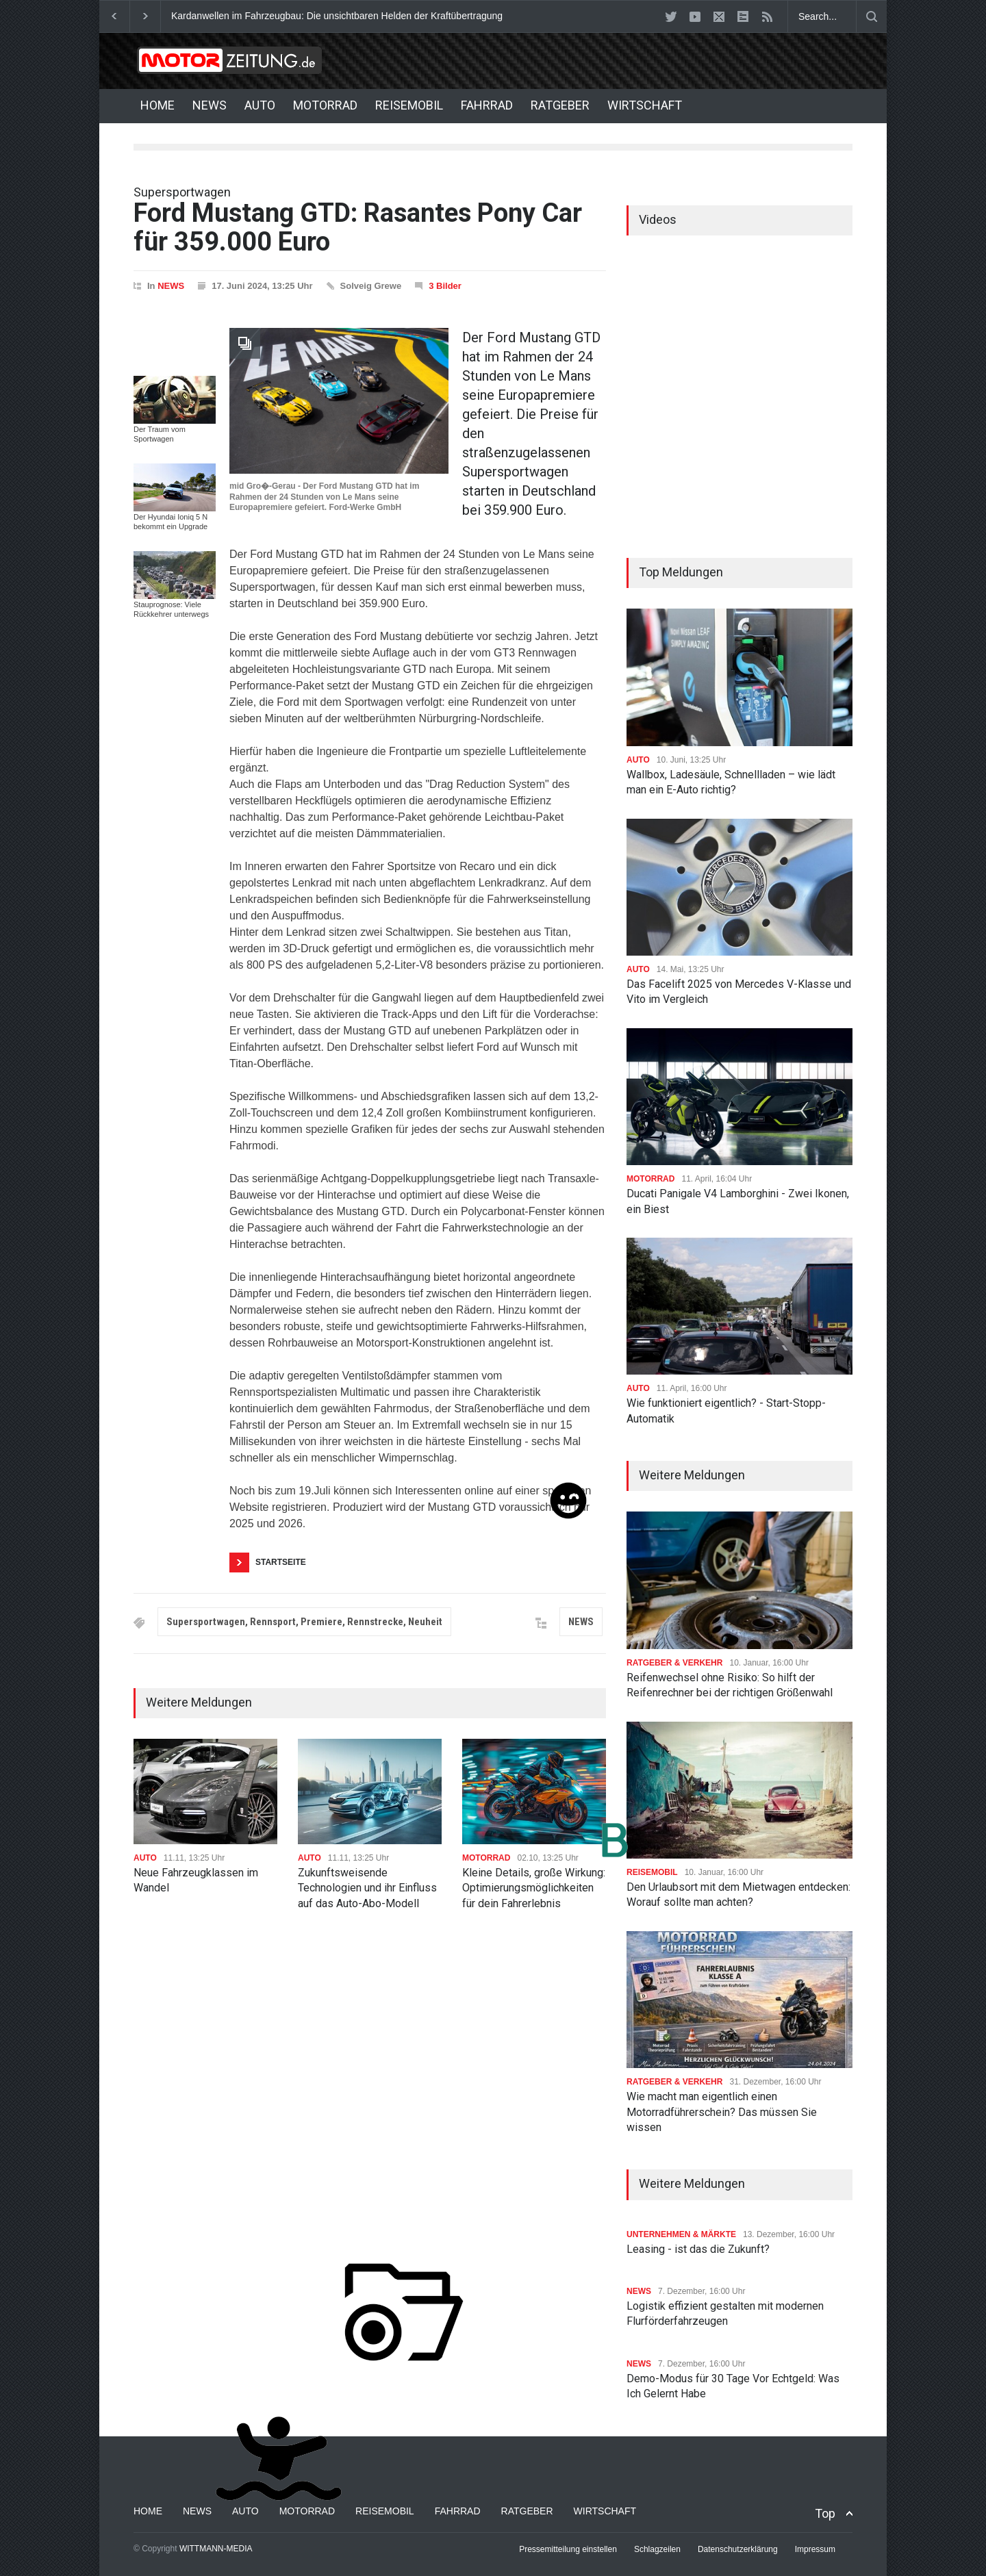 The image size is (986, 2576). What do you see at coordinates (279, 2462) in the screenshot?
I see `indicates water safety or drowning hazard warning` at bounding box center [279, 2462].